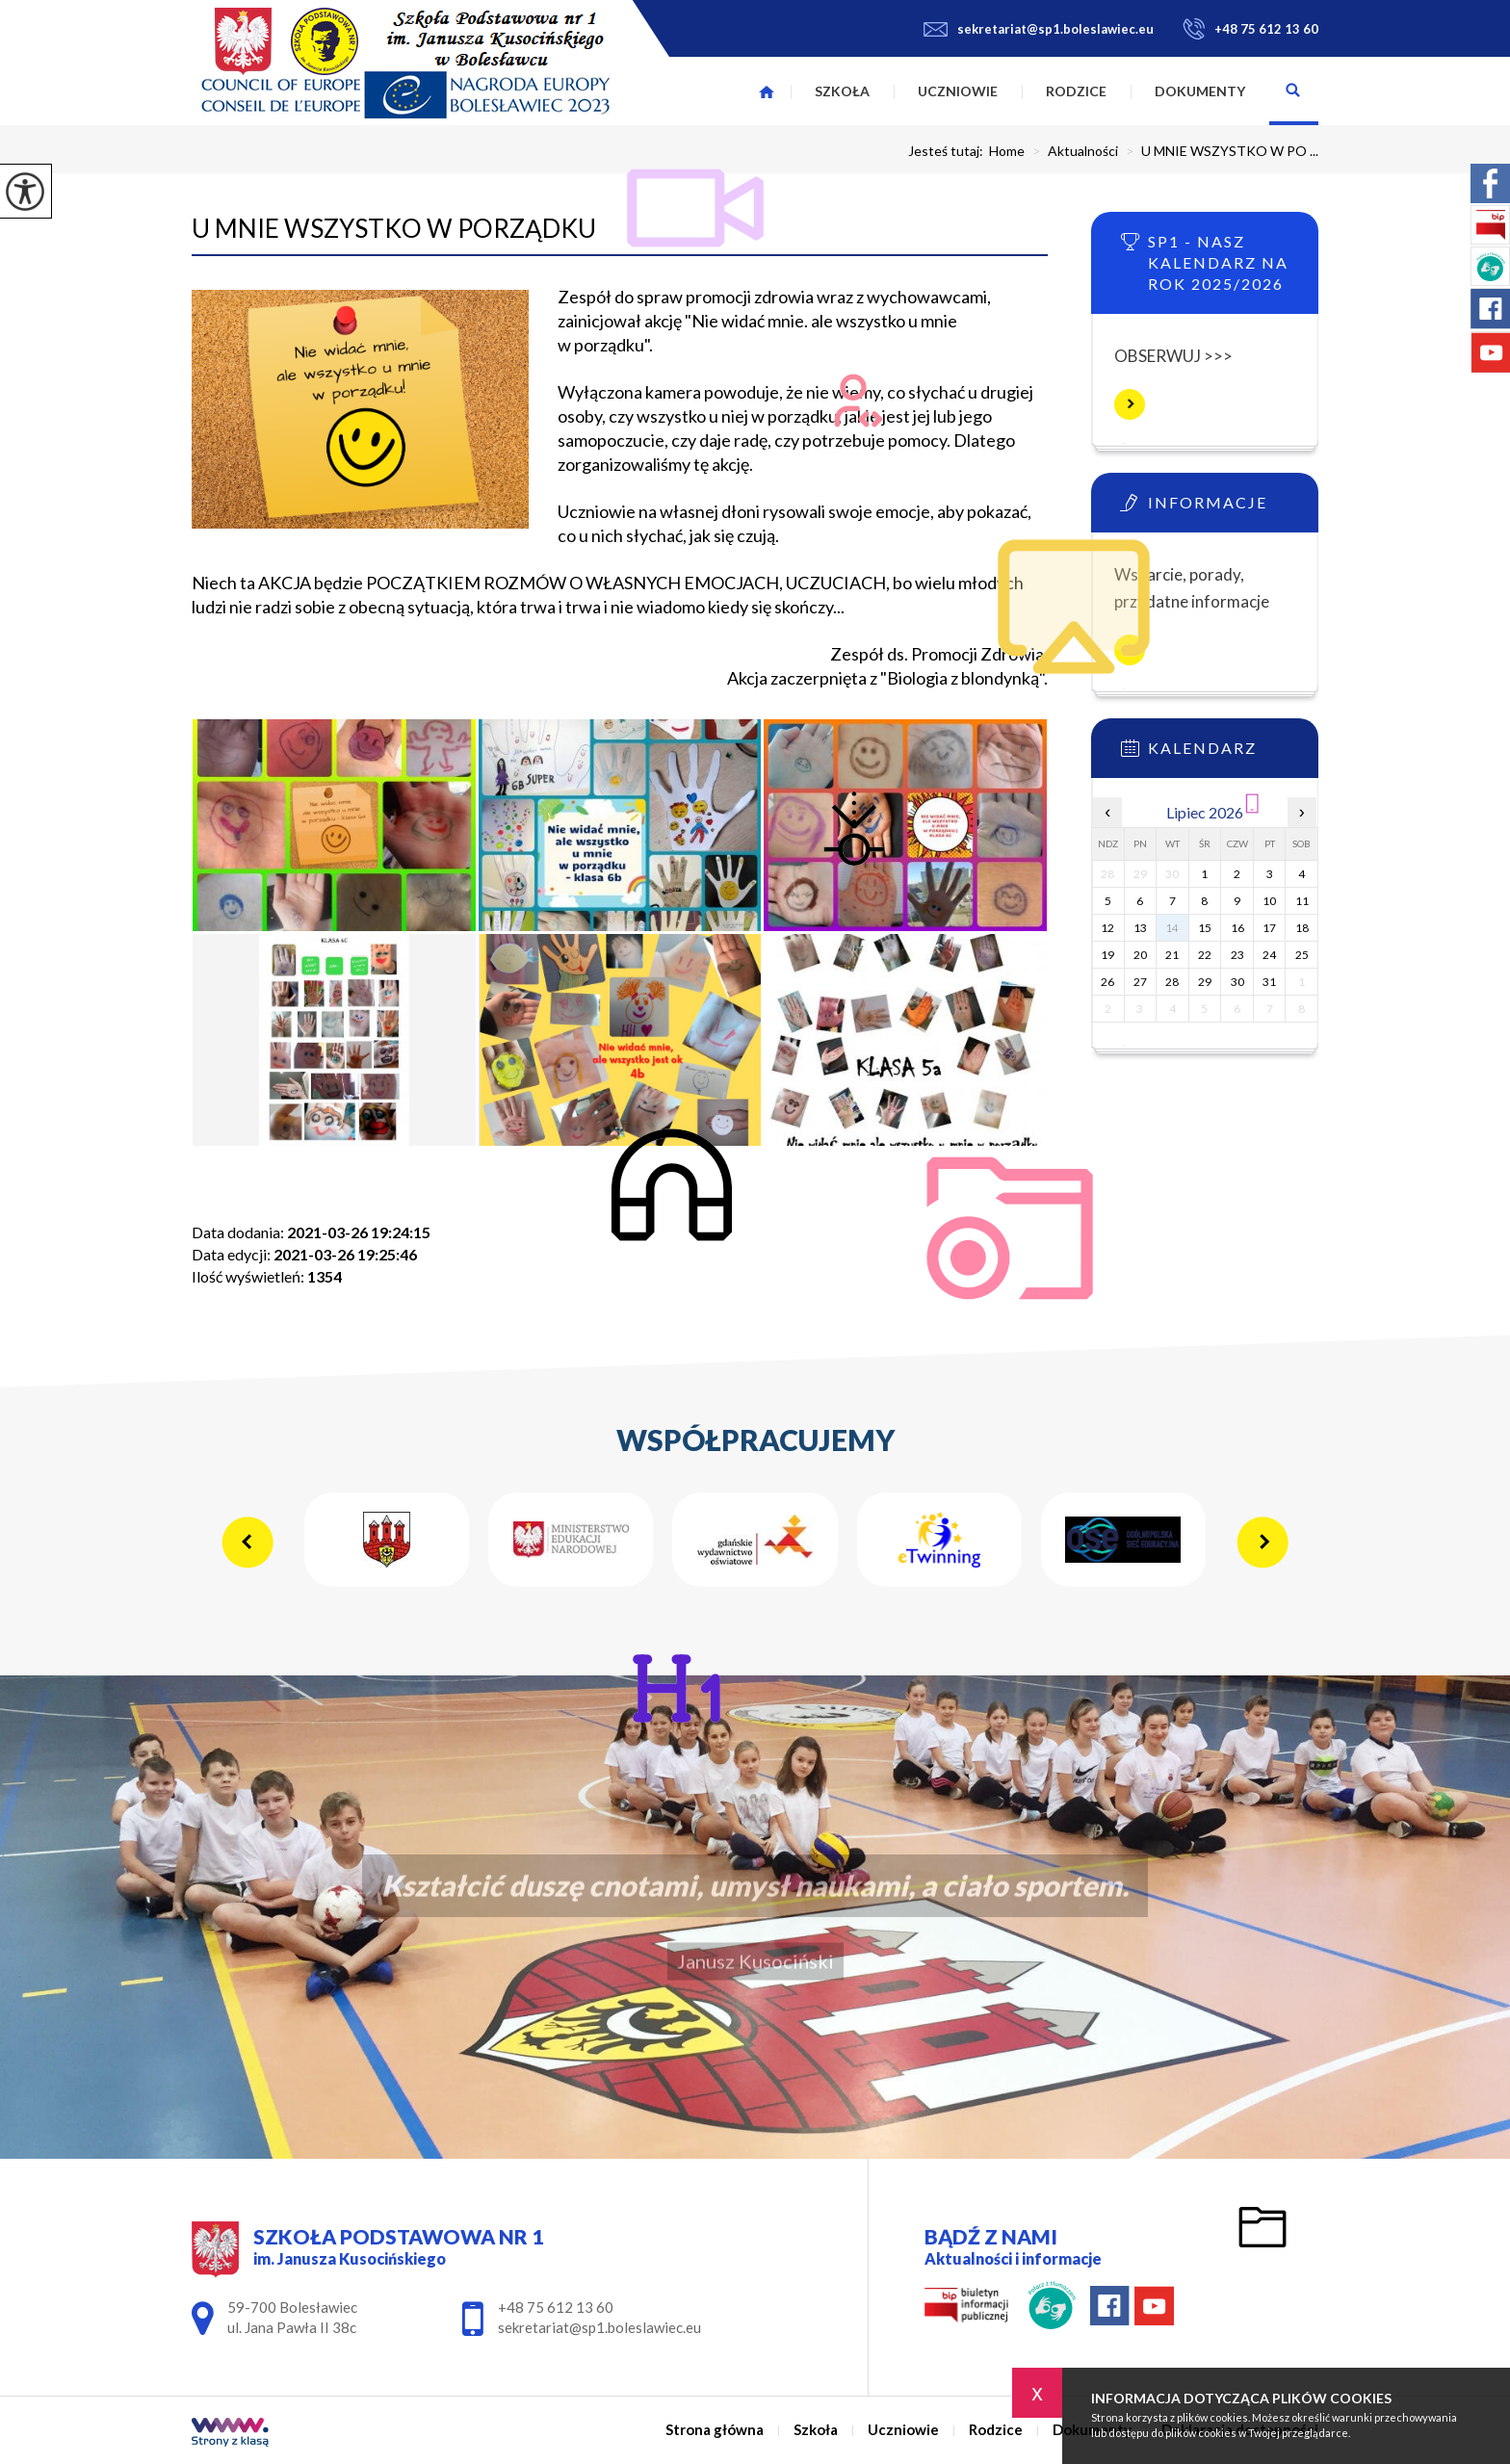 Image resolution: width=1510 pixels, height=2464 pixels. What do you see at coordinates (853, 401) in the screenshot?
I see `view developer profile` at bounding box center [853, 401].